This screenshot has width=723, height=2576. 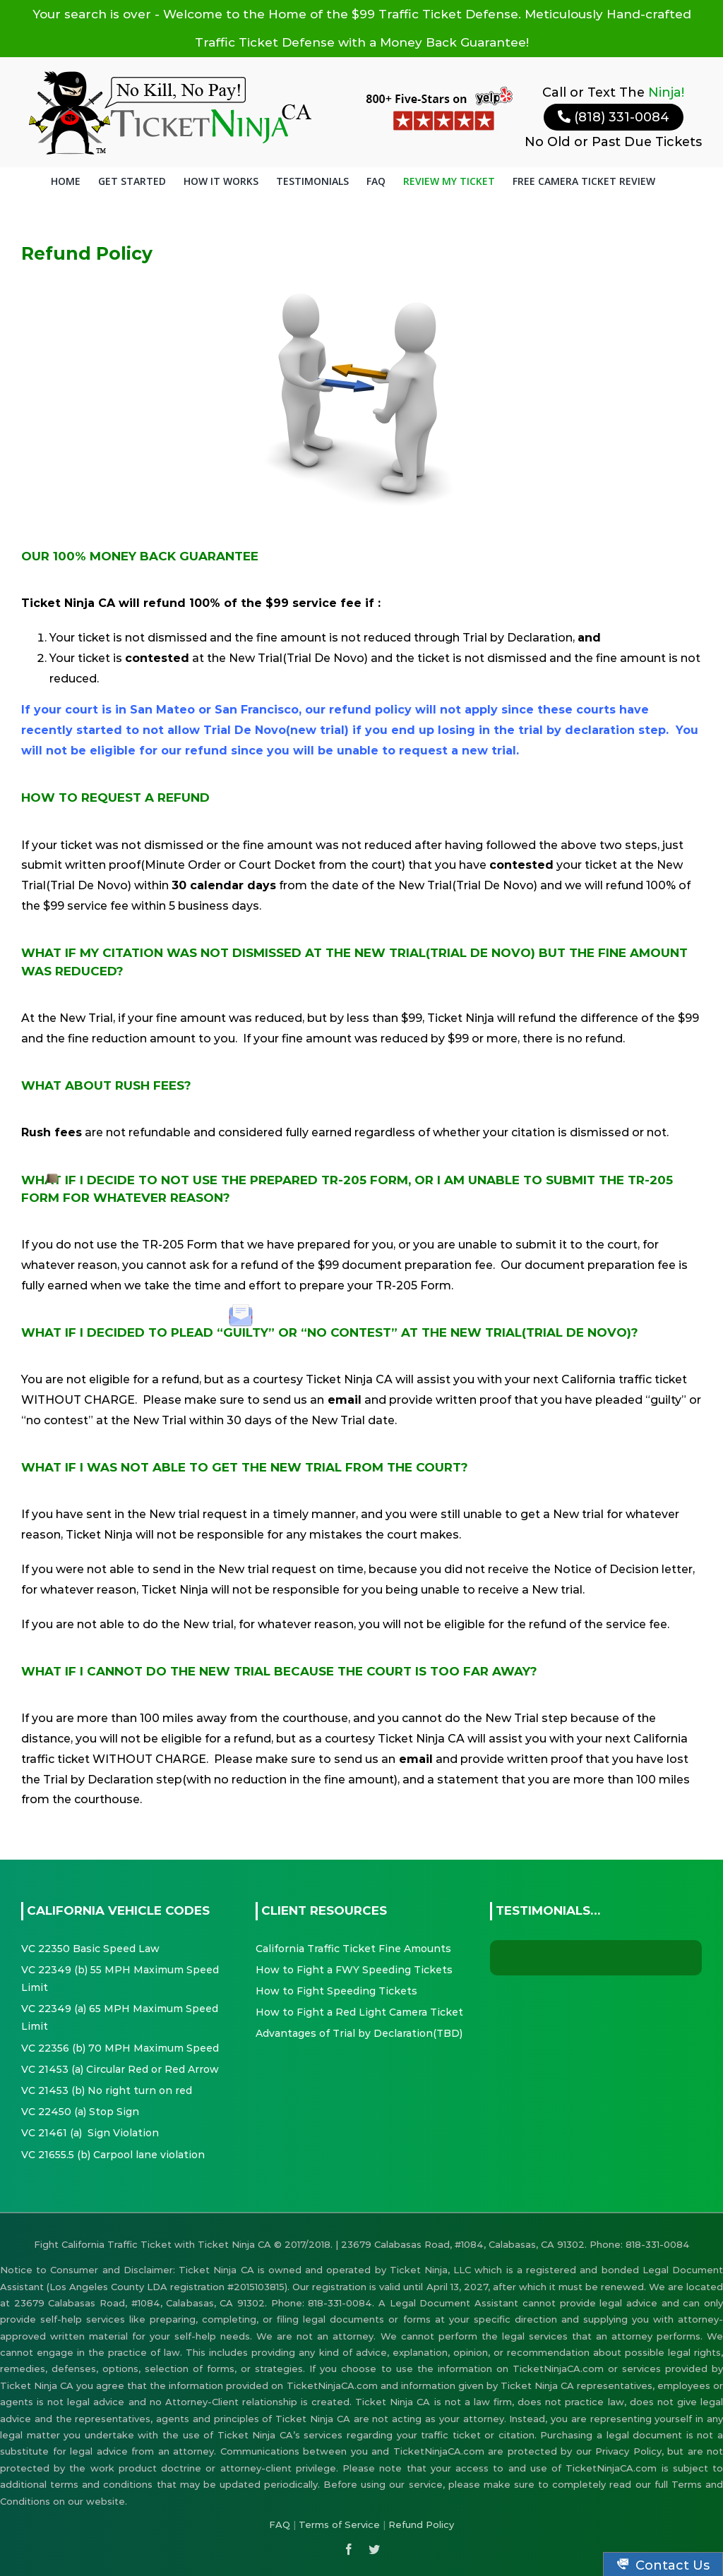 What do you see at coordinates (241, 1316) in the screenshot?
I see `mark email as read` at bounding box center [241, 1316].